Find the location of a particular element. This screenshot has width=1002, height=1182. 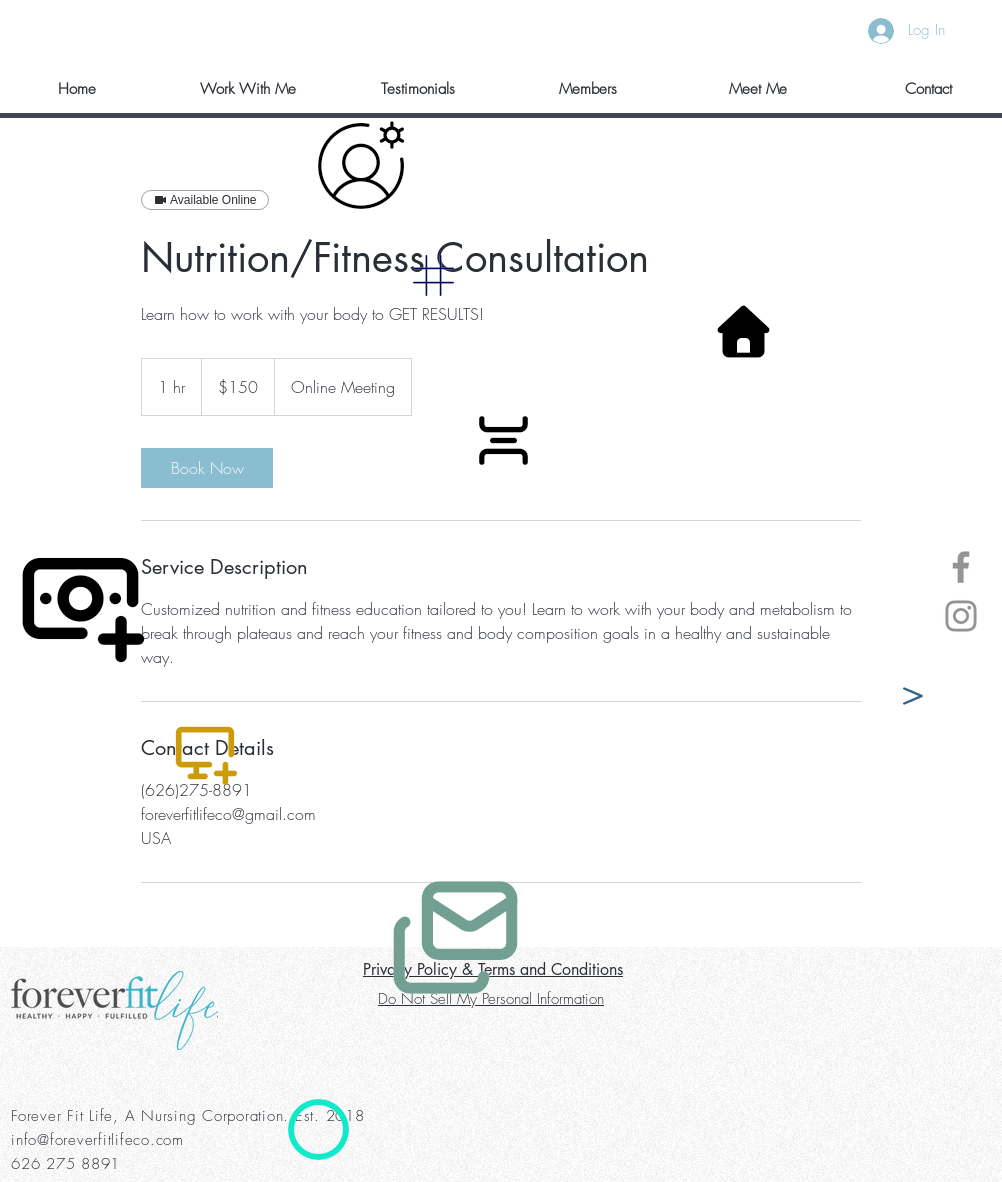

add or view hashtags is located at coordinates (433, 275).